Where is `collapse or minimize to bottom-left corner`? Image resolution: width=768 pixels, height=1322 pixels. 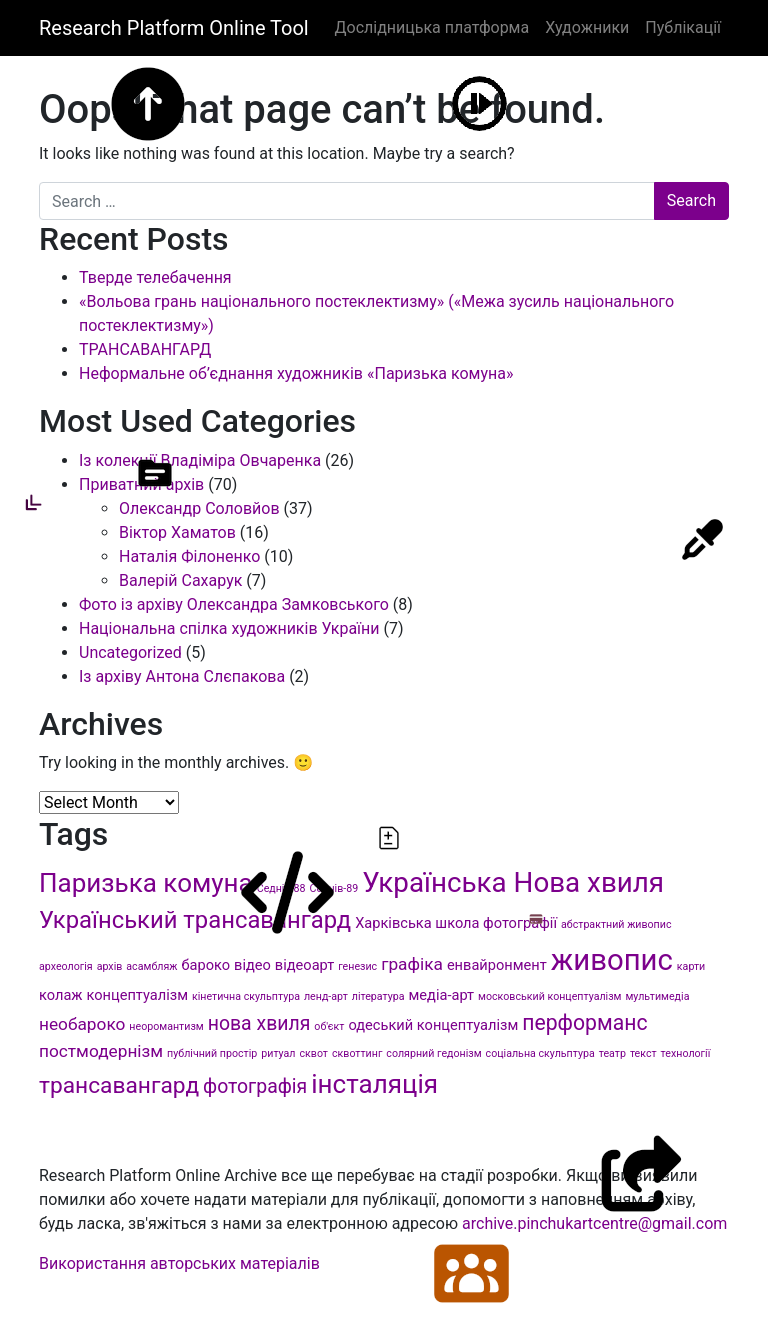 collapse or minimize to bottom-left corner is located at coordinates (32, 503).